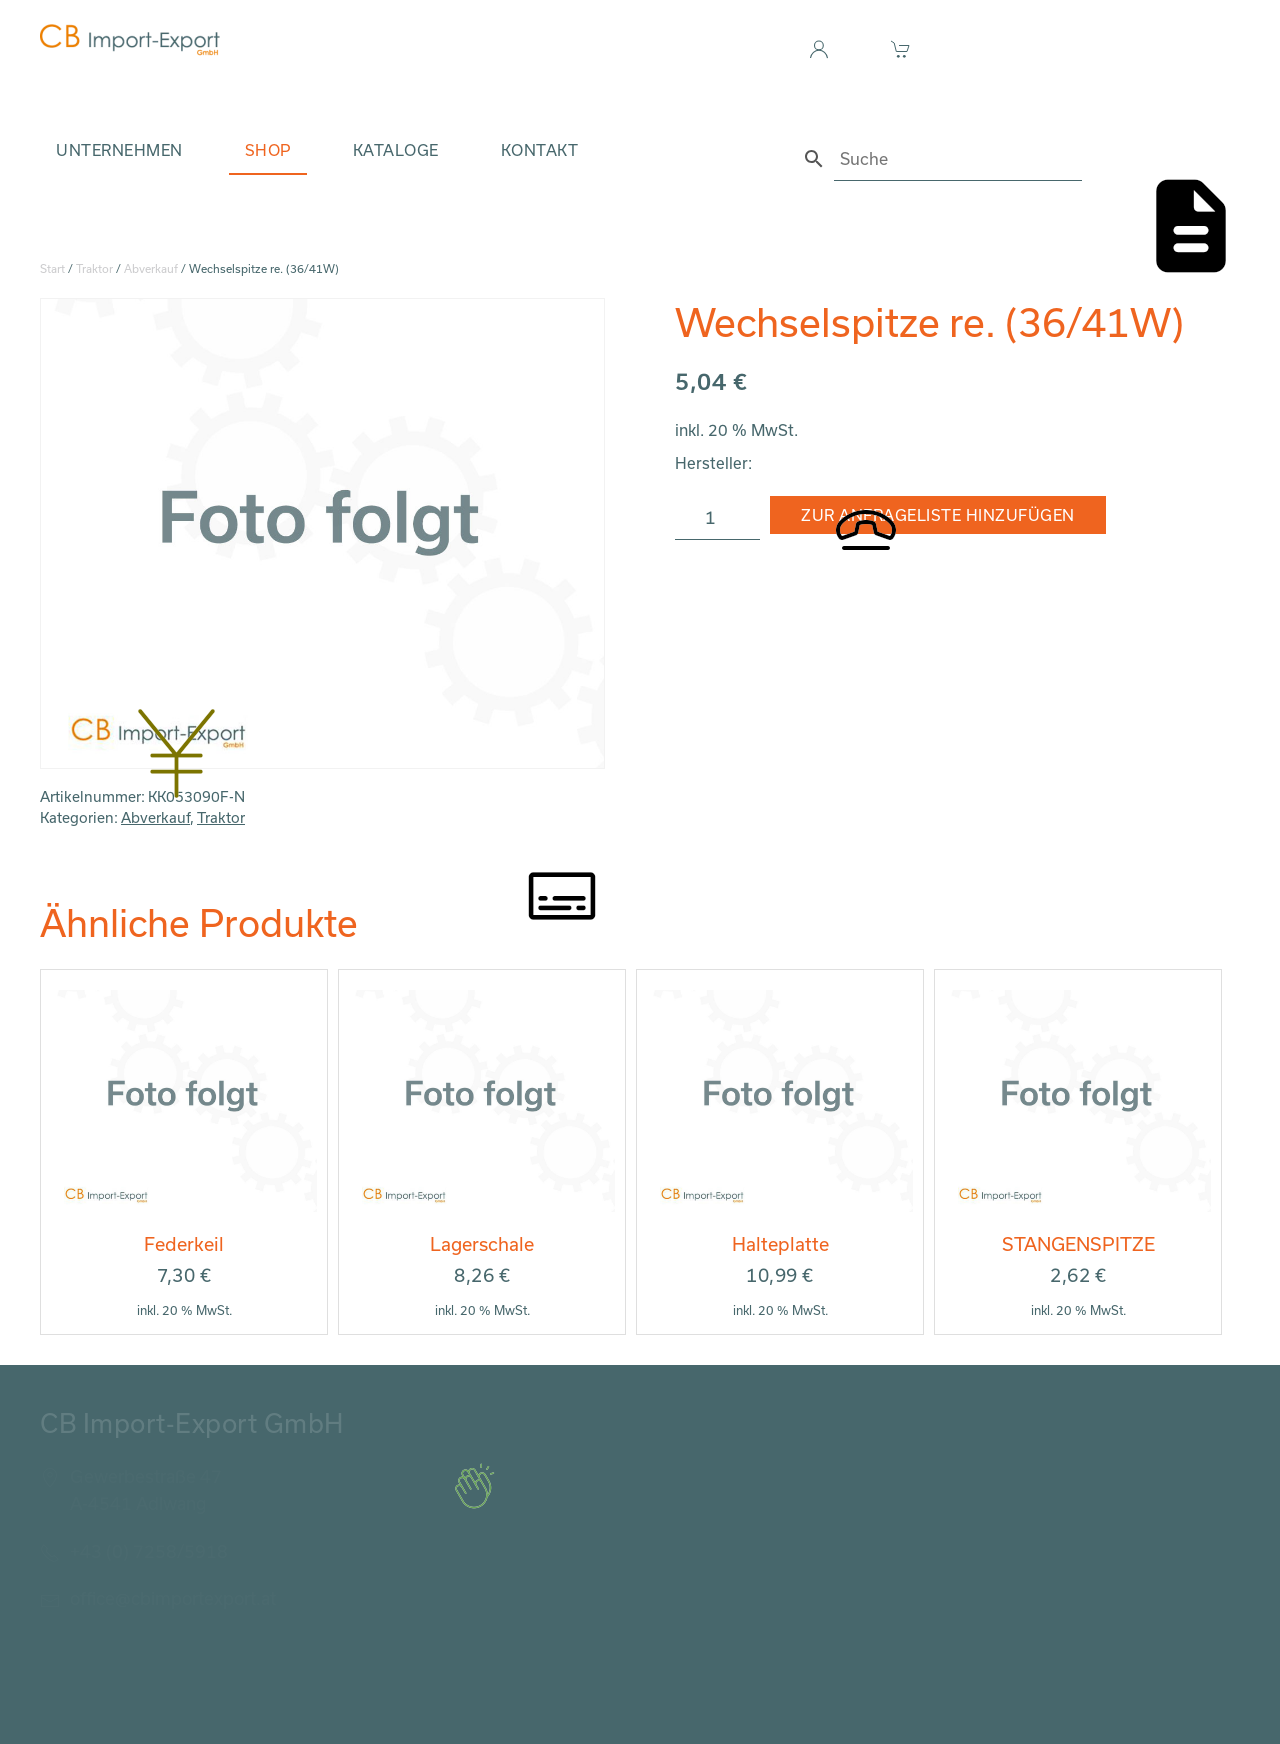  I want to click on applaud or show appreciation for content, so click(474, 1486).